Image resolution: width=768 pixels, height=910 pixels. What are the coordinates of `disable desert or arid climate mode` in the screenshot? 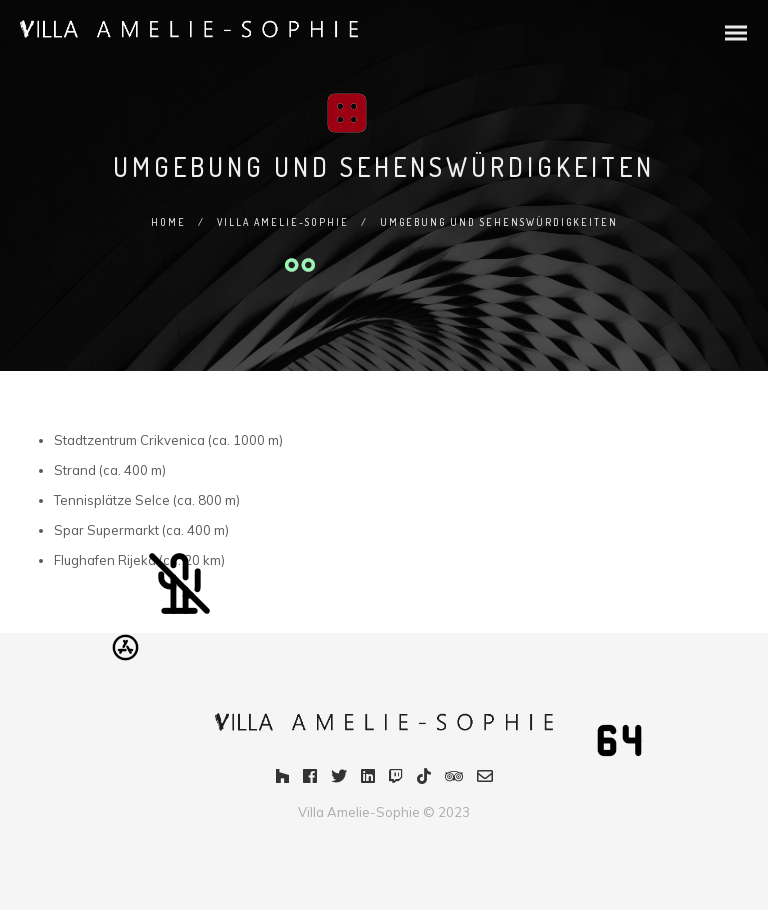 It's located at (179, 583).